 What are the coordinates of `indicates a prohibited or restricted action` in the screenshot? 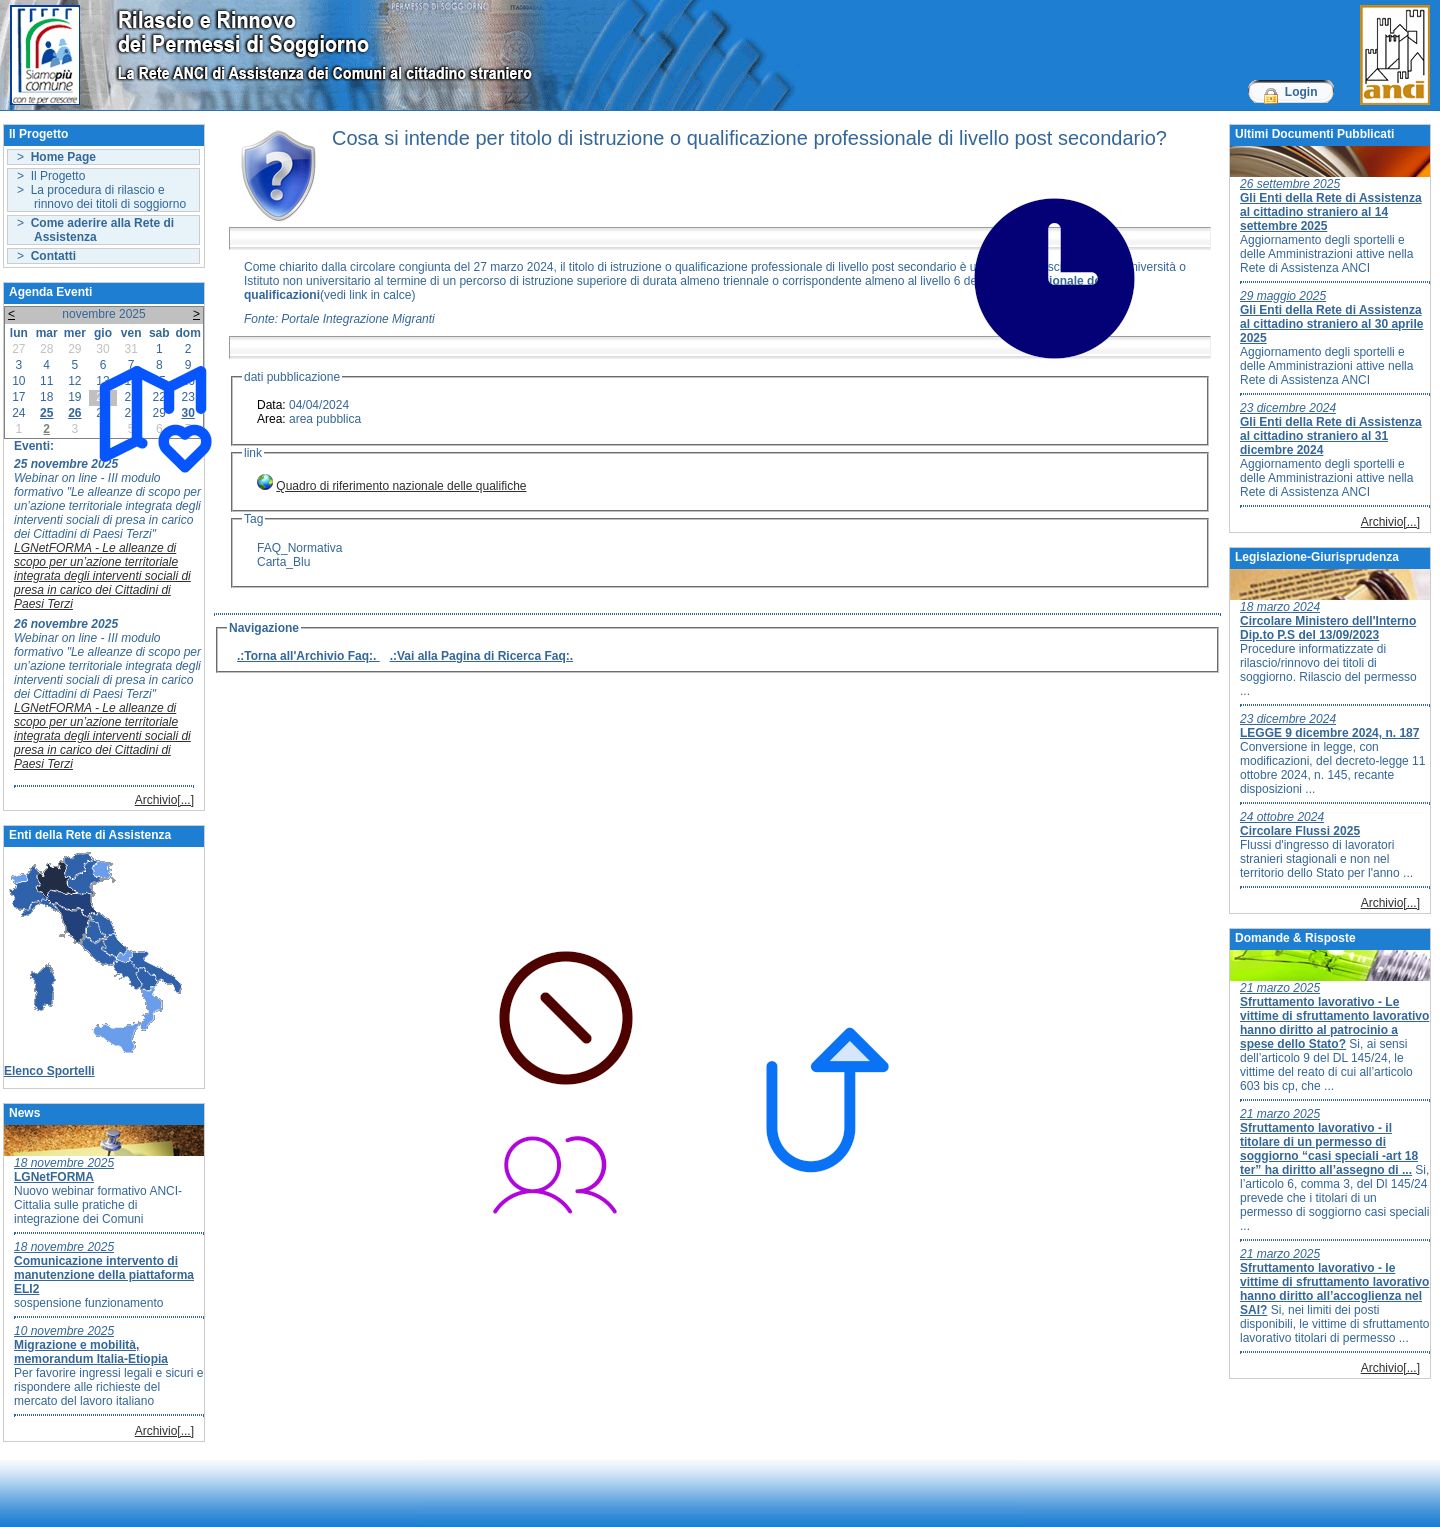 It's located at (566, 1018).